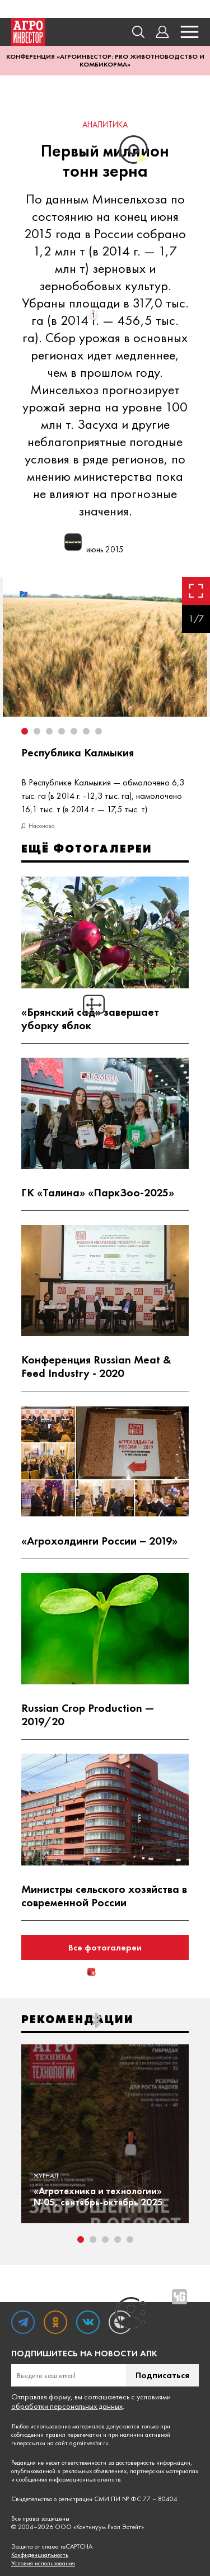 Image resolution: width=210 pixels, height=2576 pixels. I want to click on adjust display or screen settings, so click(94, 1004).